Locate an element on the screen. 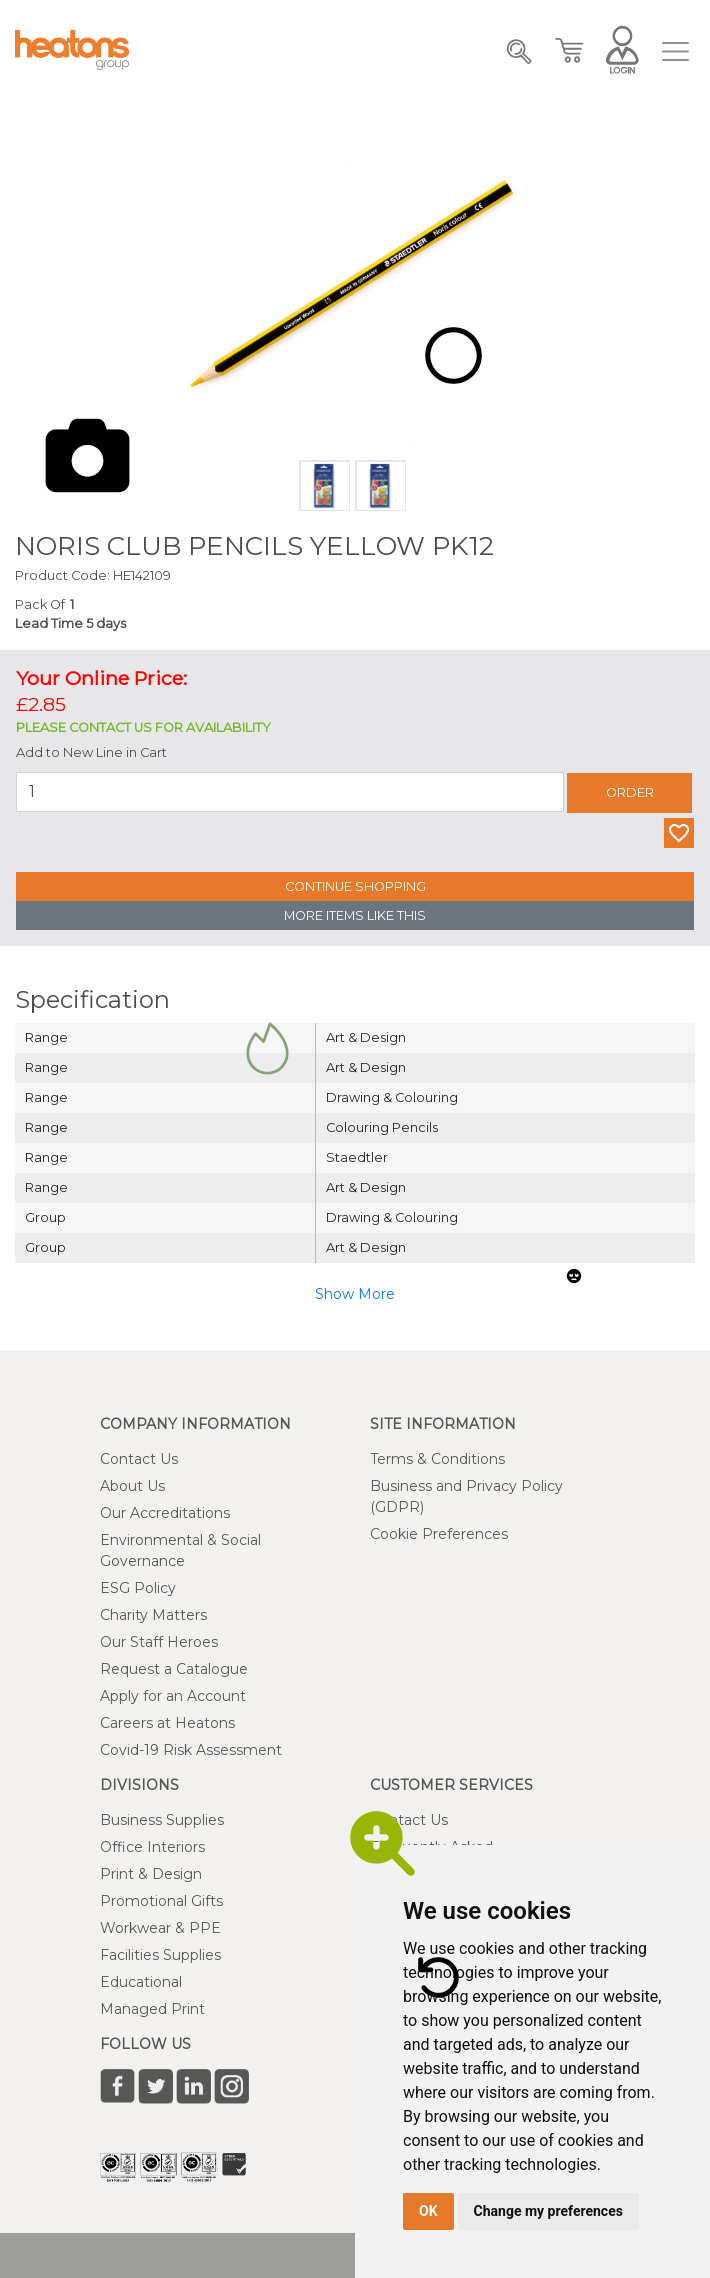  zoom in on content is located at coordinates (382, 1843).